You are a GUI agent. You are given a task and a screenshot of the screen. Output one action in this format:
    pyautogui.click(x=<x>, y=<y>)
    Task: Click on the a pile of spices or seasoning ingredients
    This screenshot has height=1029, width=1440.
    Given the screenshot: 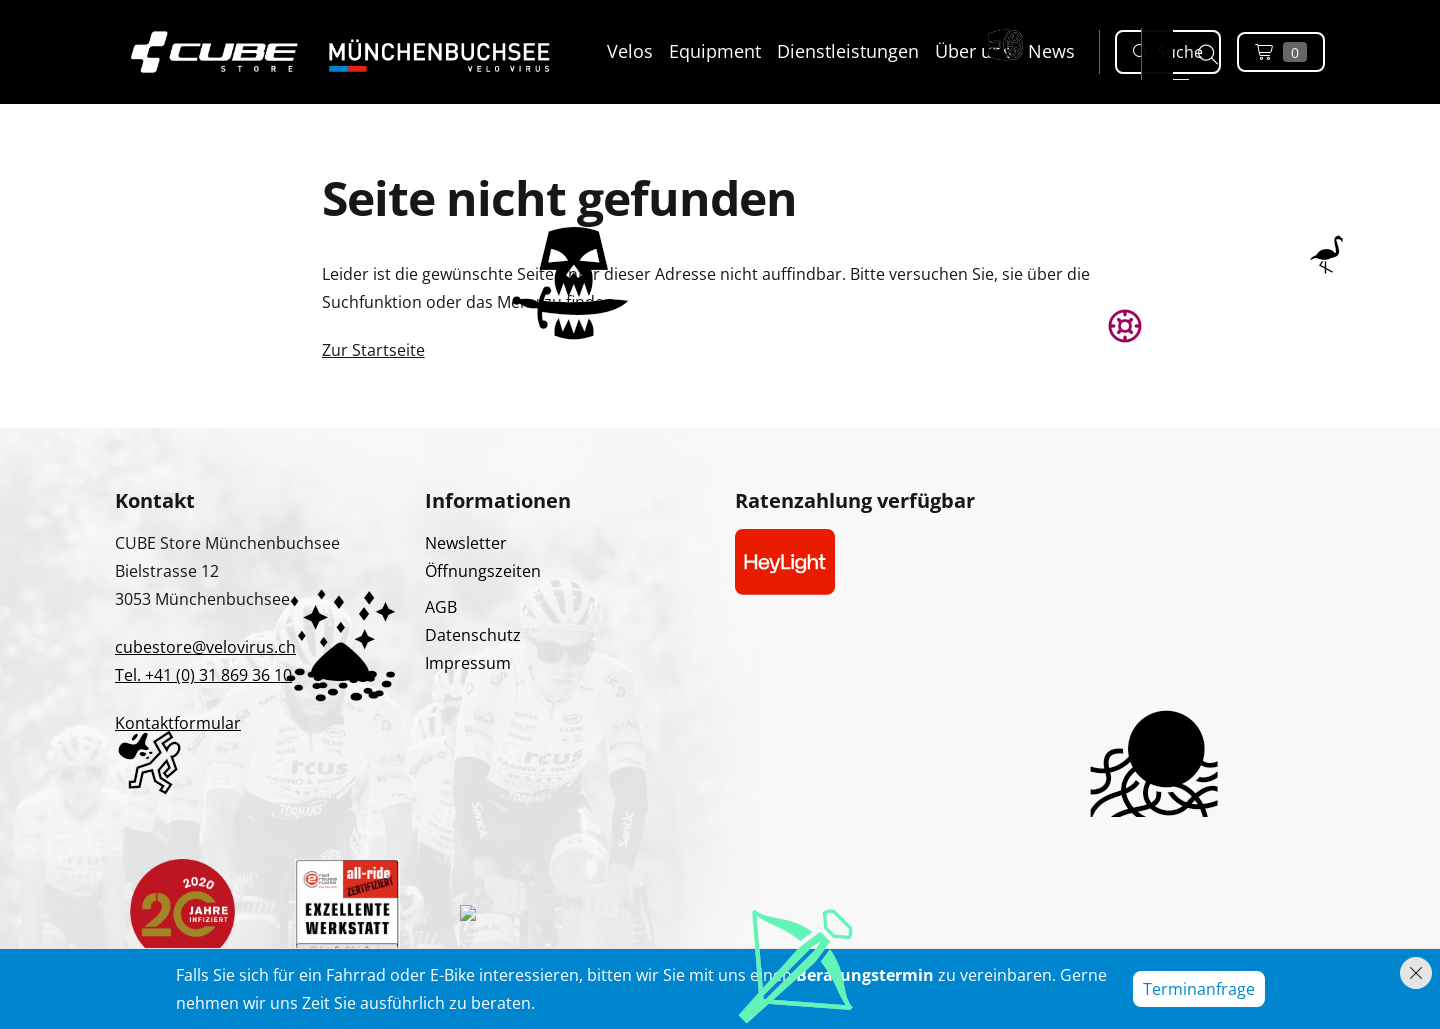 What is the action you would take?
    pyautogui.click(x=341, y=645)
    